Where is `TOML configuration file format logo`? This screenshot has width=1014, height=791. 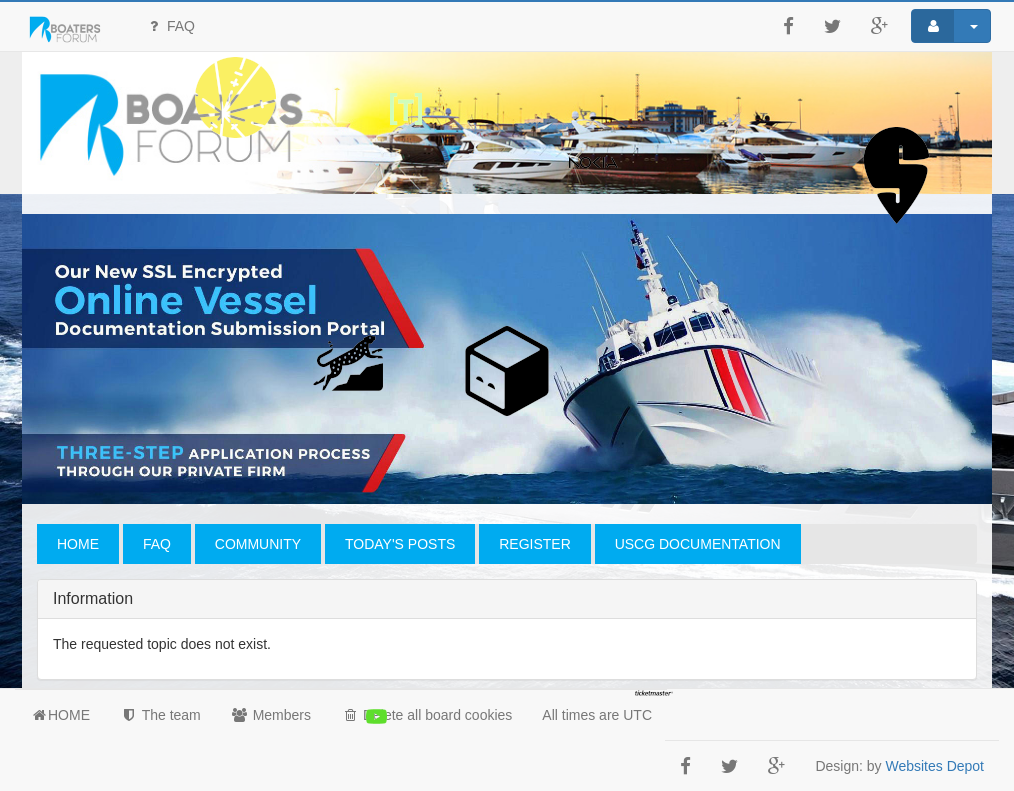 TOML configuration file format logo is located at coordinates (406, 109).